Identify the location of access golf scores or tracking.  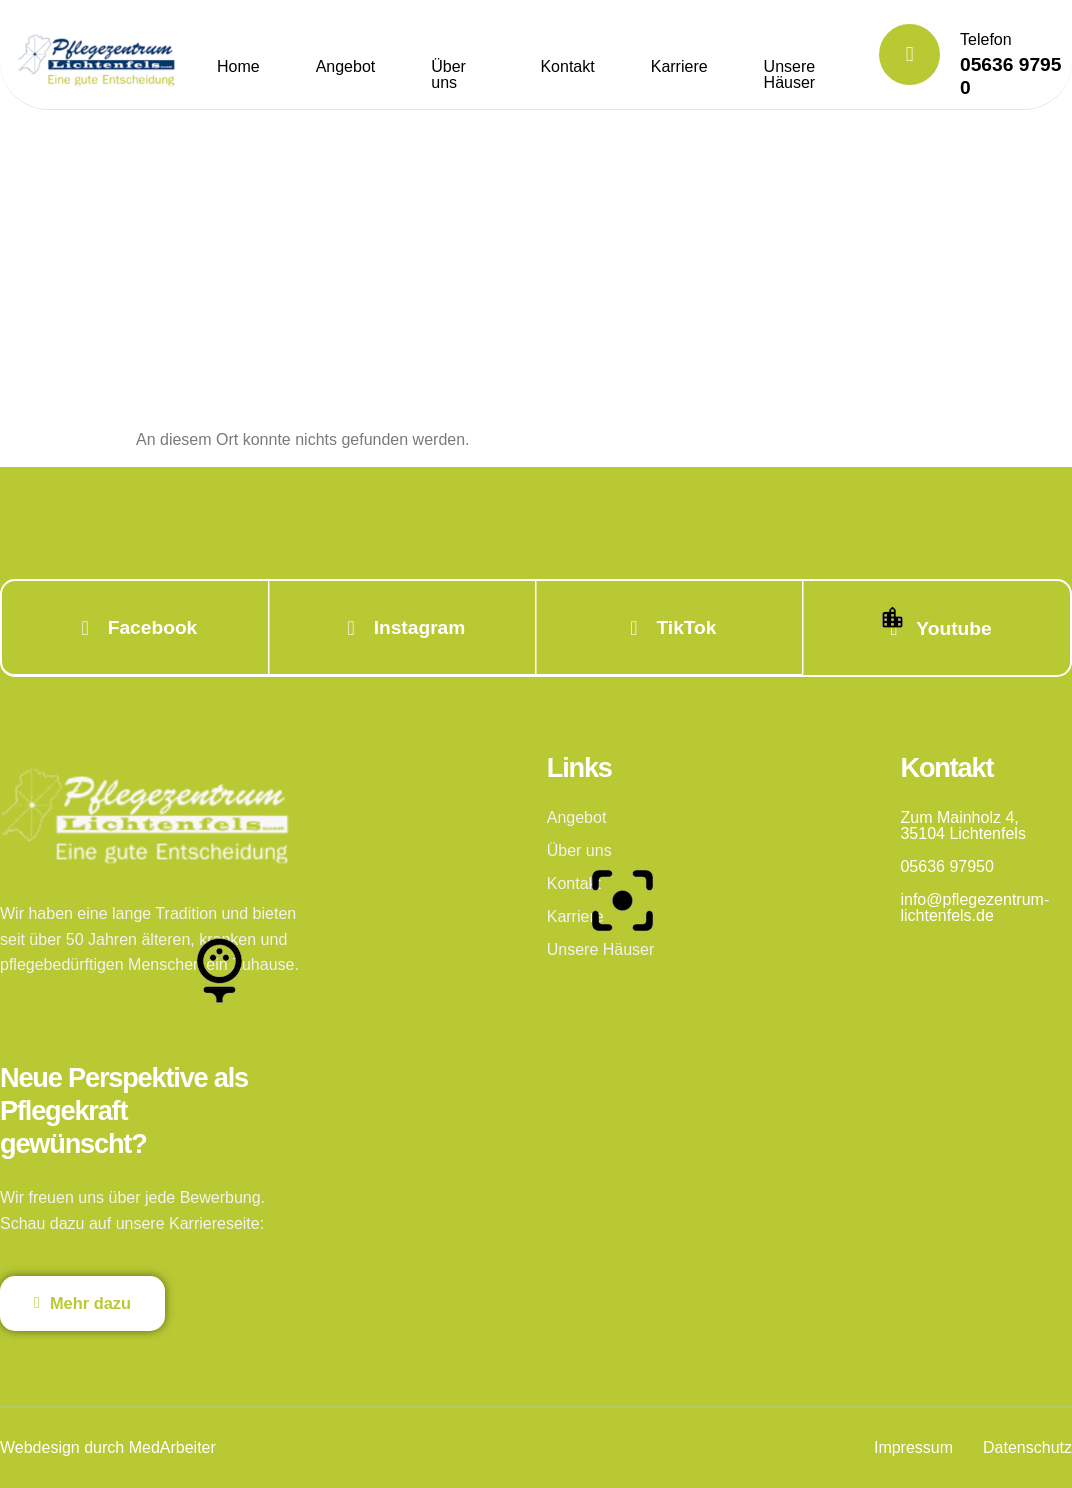
(219, 970).